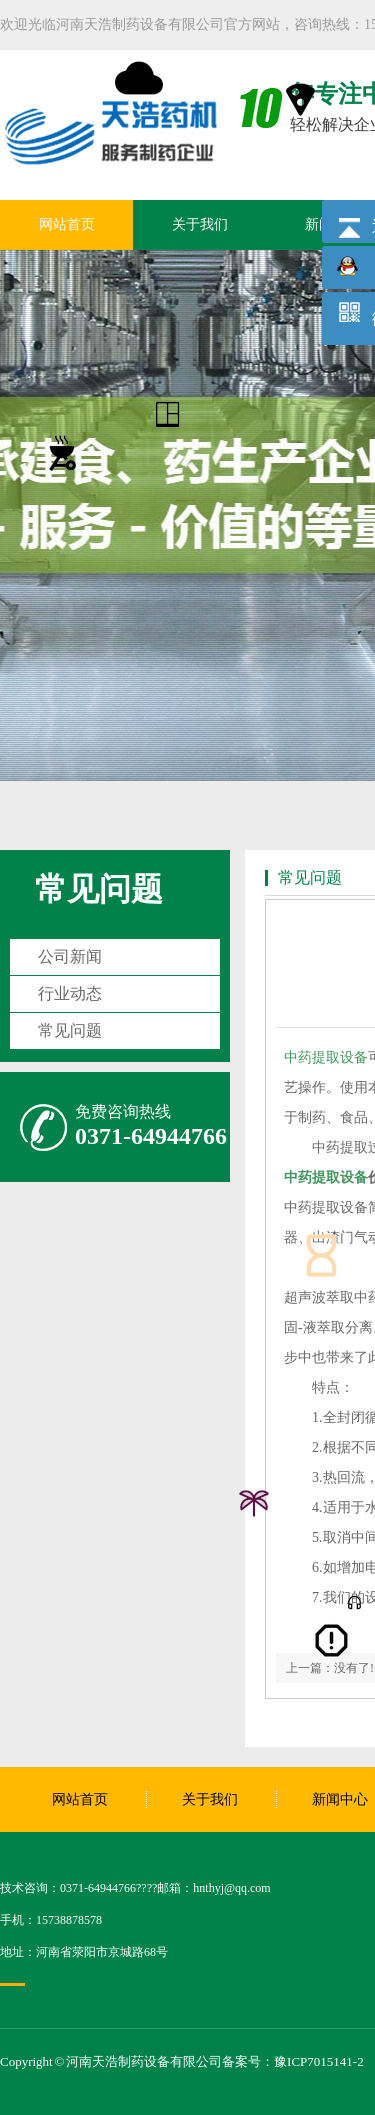  What do you see at coordinates (331, 1640) in the screenshot?
I see `indicates an email error or delivery failure` at bounding box center [331, 1640].